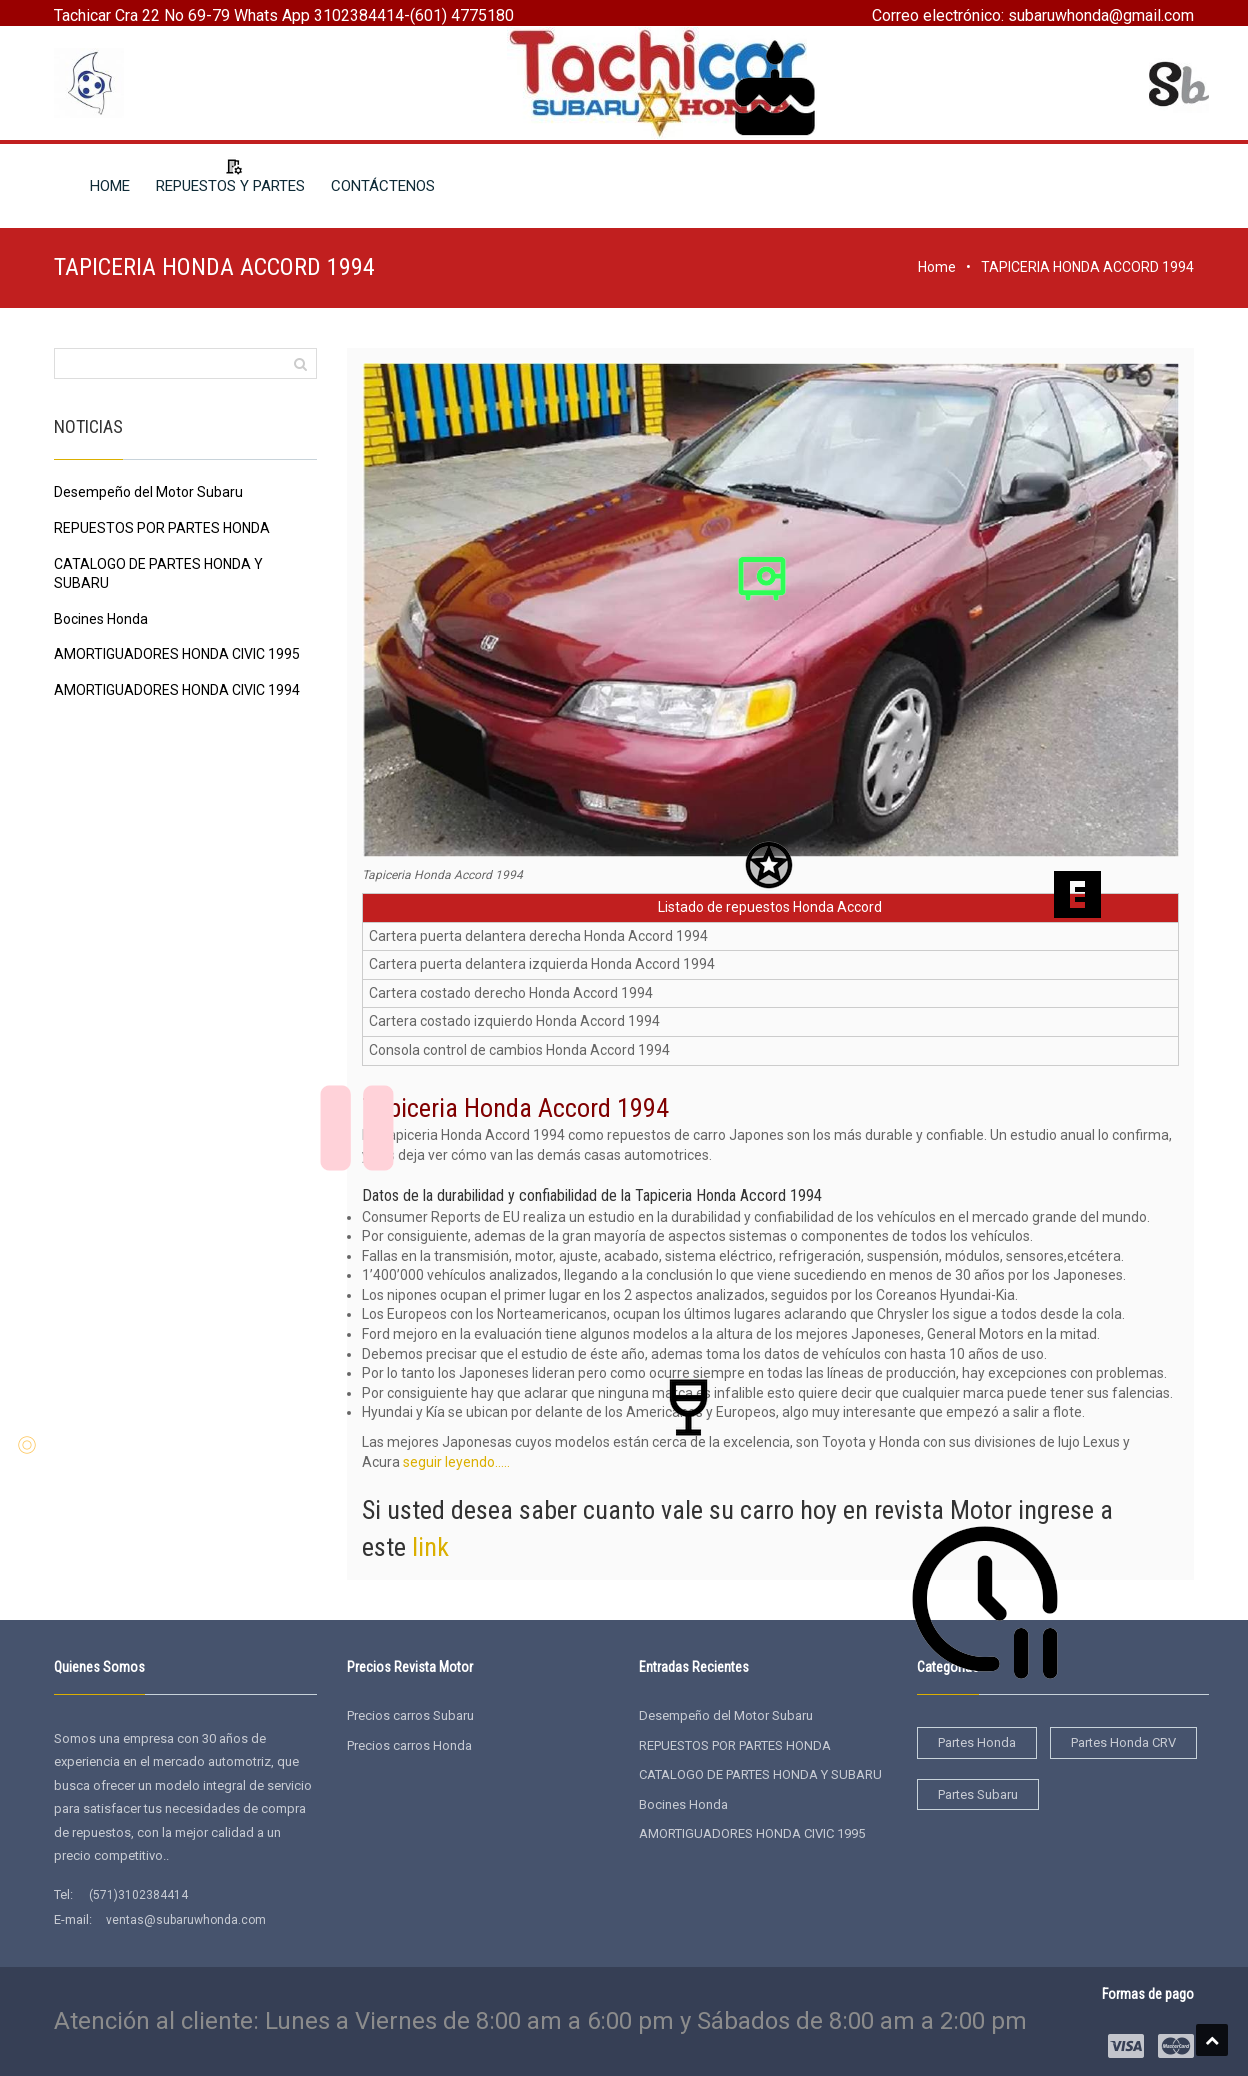 Image resolution: width=1248 pixels, height=2076 pixels. I want to click on access secure storage or vault, so click(762, 577).